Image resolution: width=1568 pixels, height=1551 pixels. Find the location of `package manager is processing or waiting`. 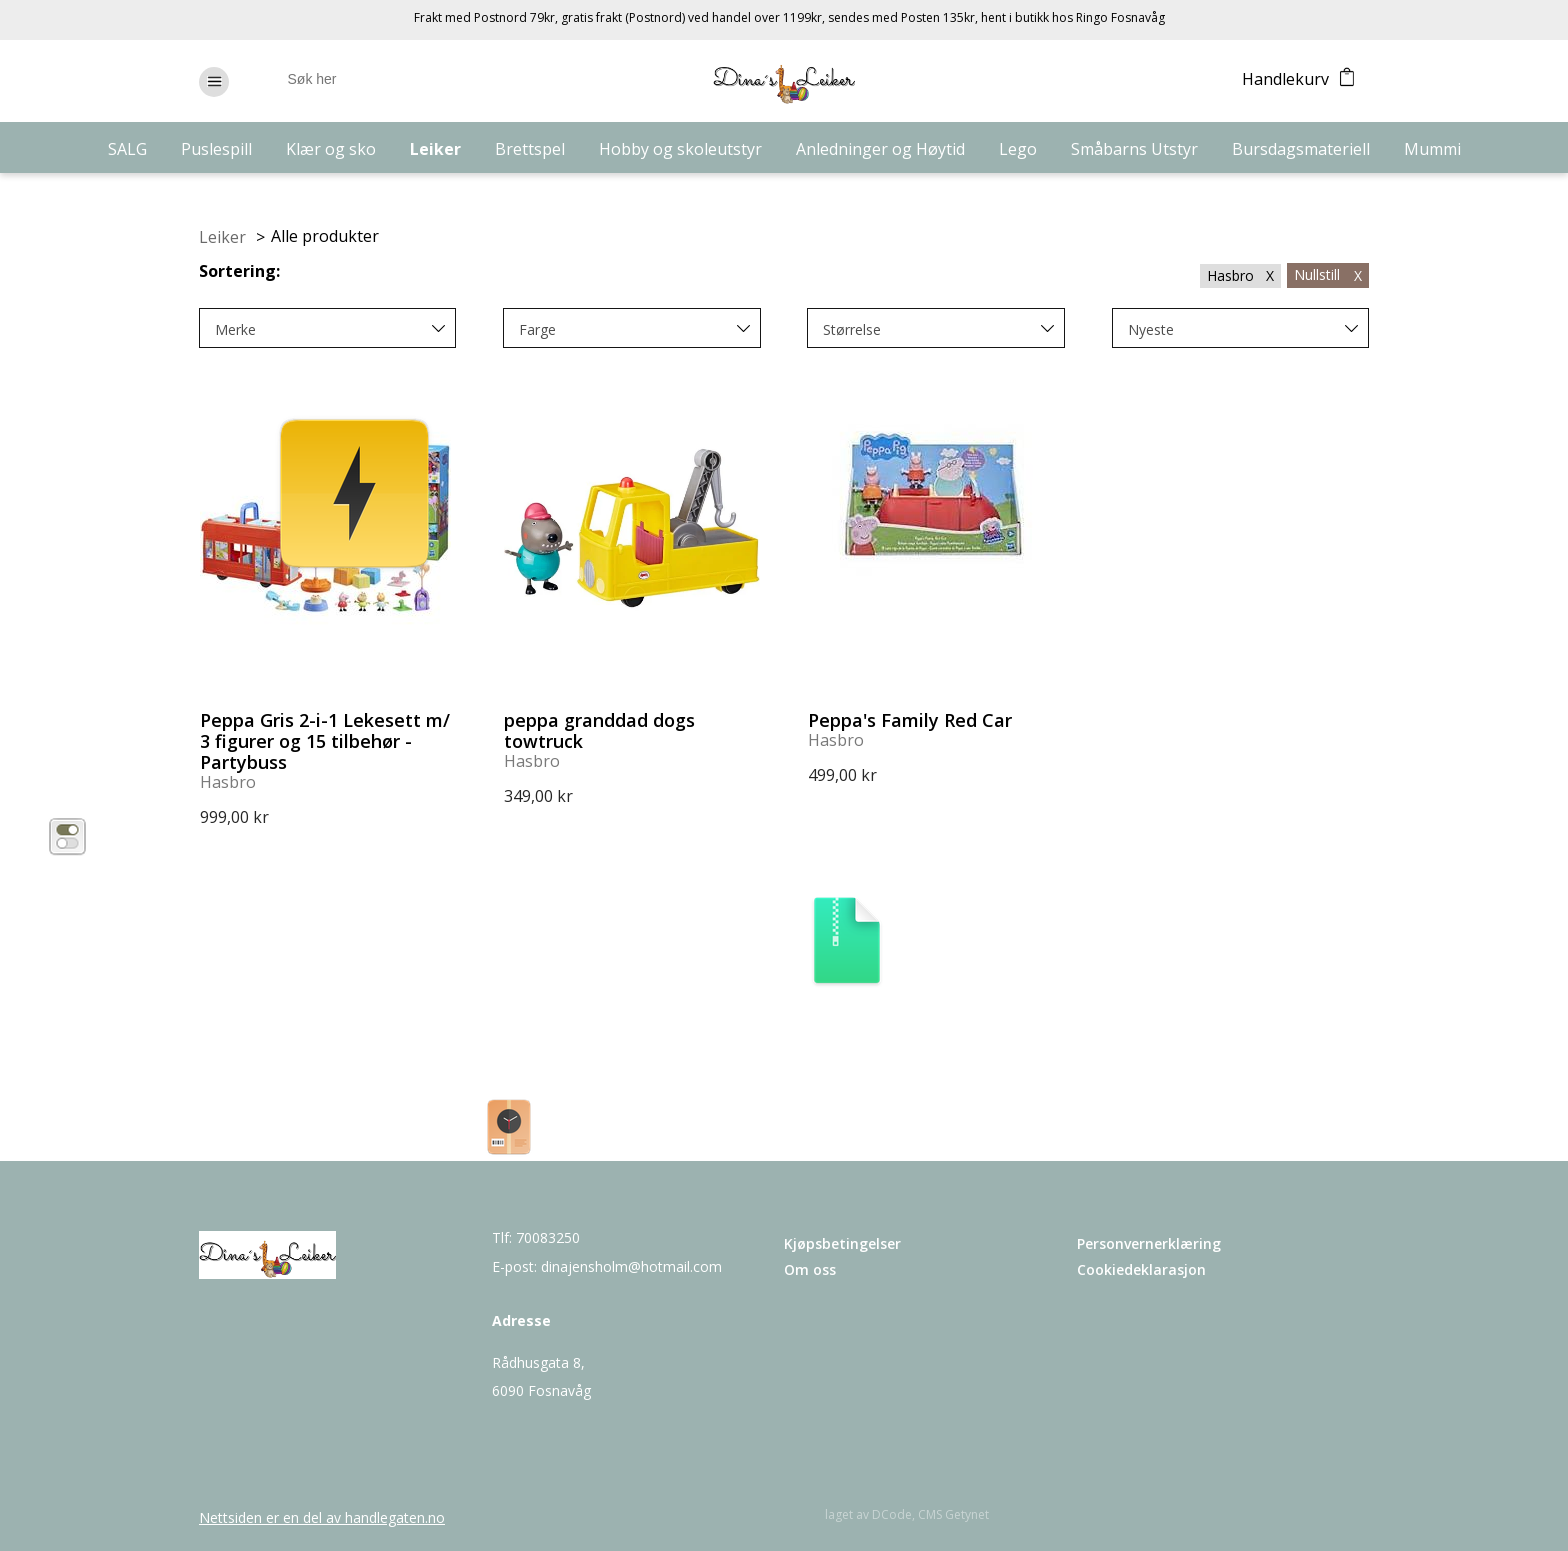

package manager is processing or waiting is located at coordinates (509, 1127).